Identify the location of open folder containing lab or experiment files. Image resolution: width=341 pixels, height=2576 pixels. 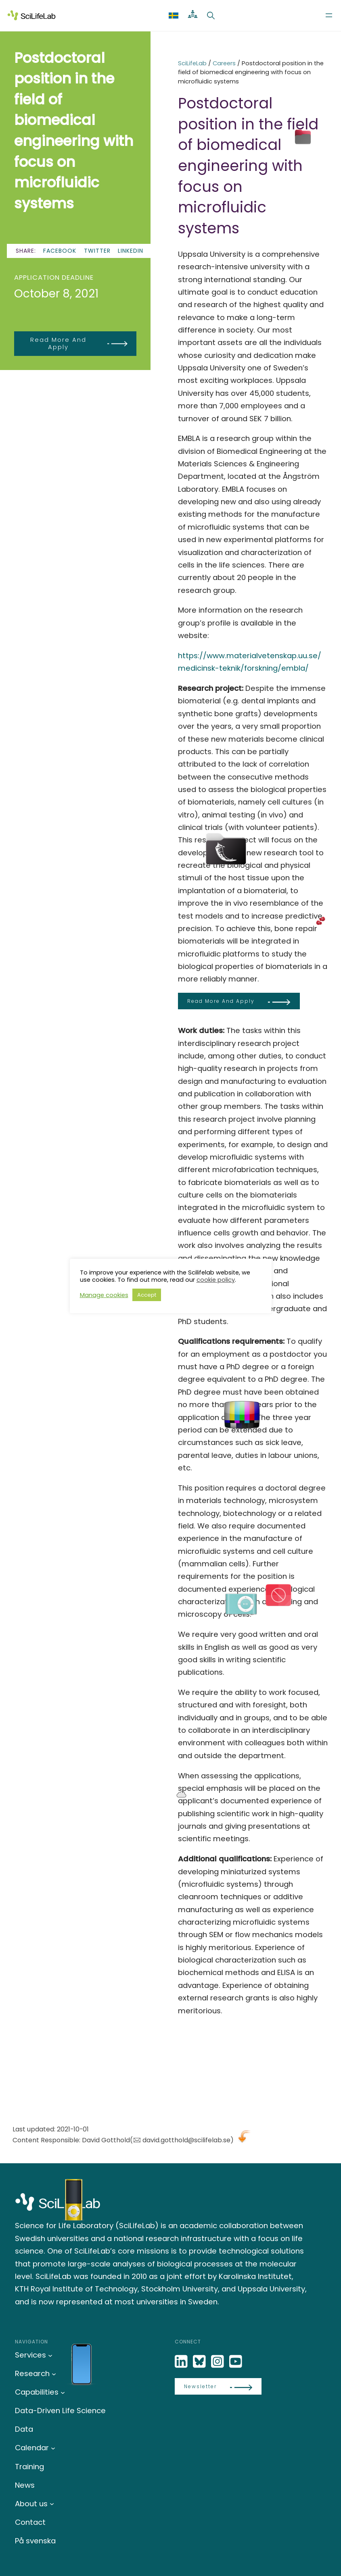
(226, 850).